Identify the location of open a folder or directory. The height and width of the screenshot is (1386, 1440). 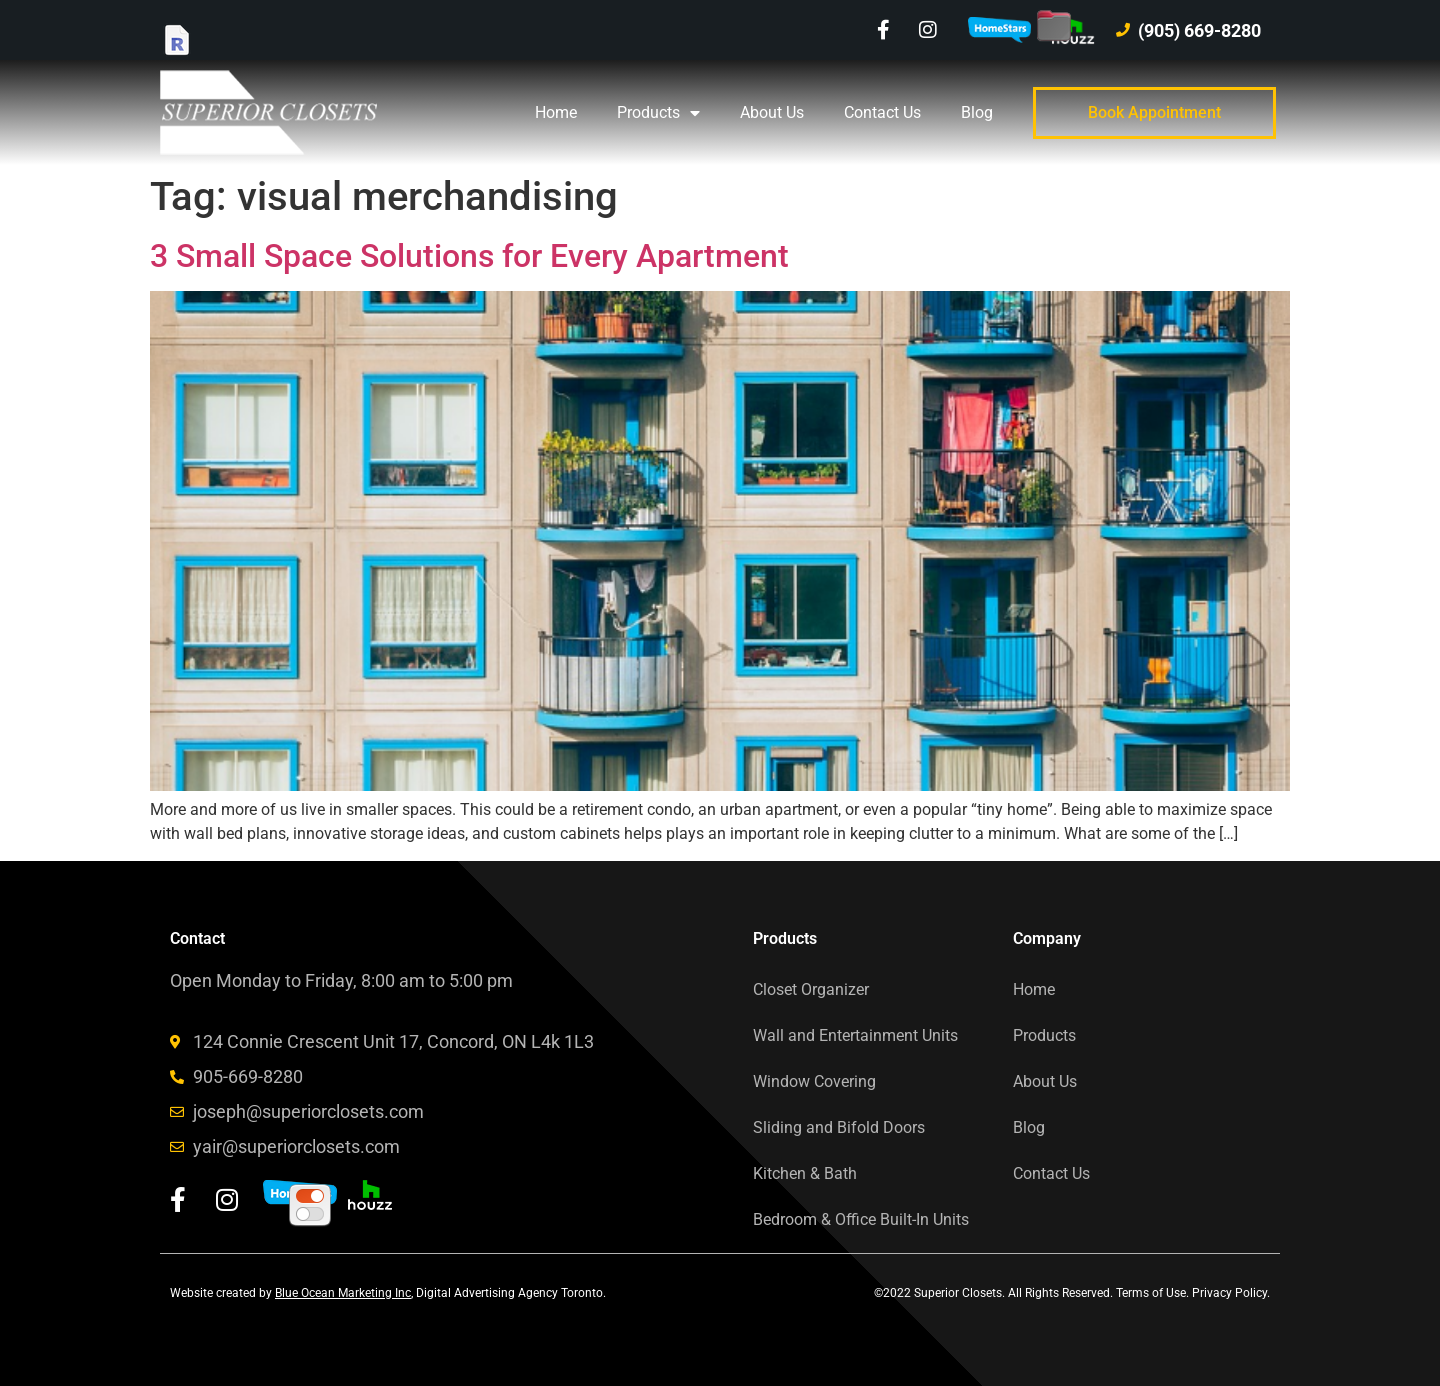
(1054, 25).